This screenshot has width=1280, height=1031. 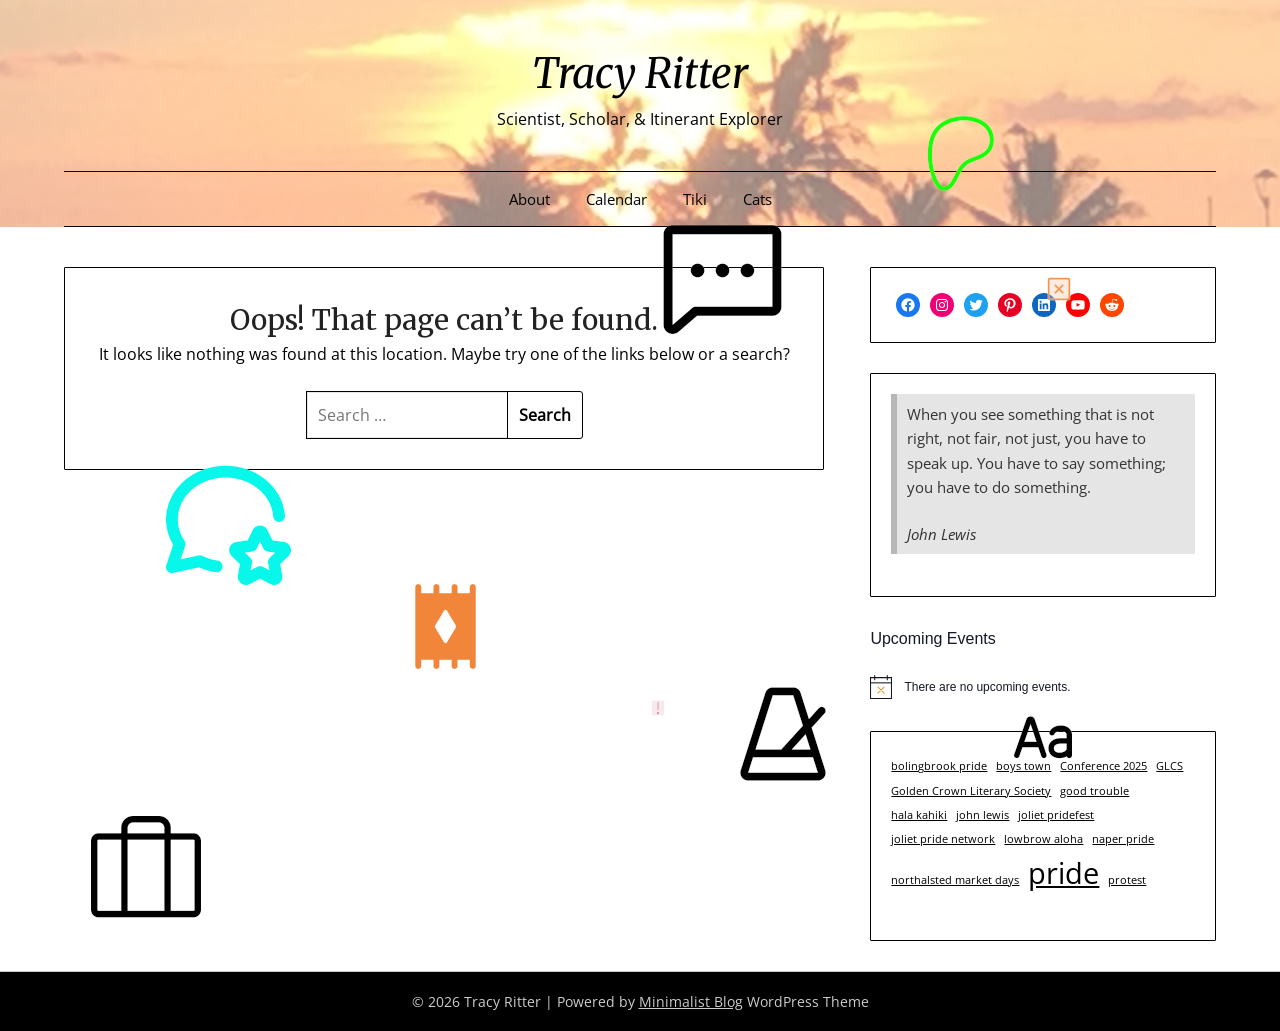 What do you see at coordinates (225, 519) in the screenshot?
I see `mark a conversation as favorite` at bounding box center [225, 519].